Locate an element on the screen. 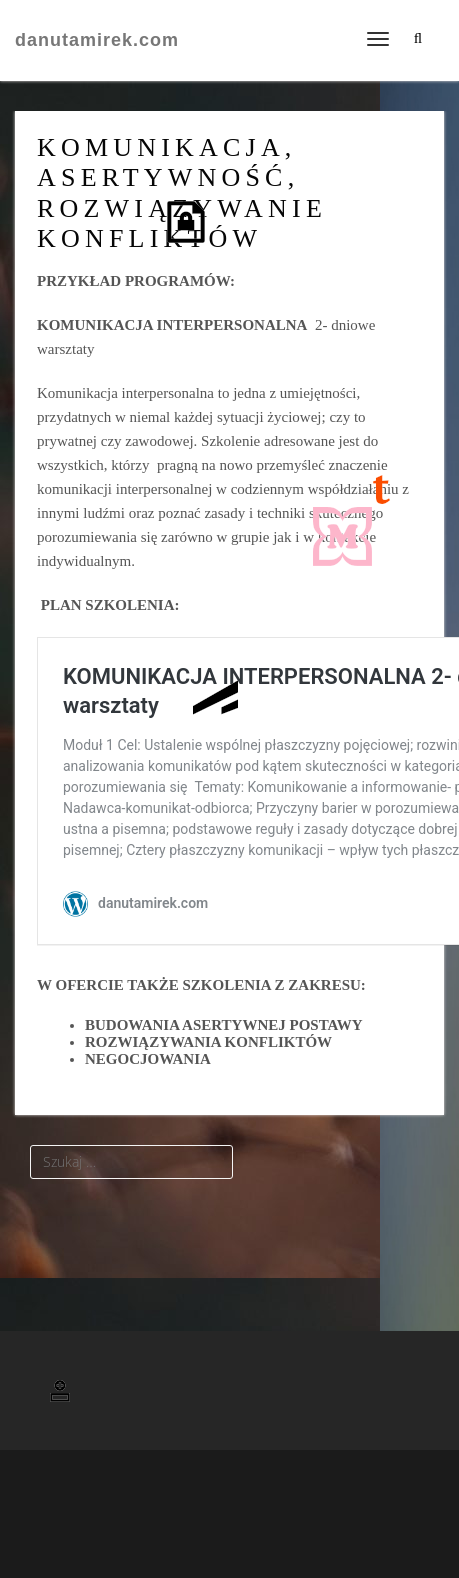 The image size is (459, 1578). open typst document editor is located at coordinates (381, 489).